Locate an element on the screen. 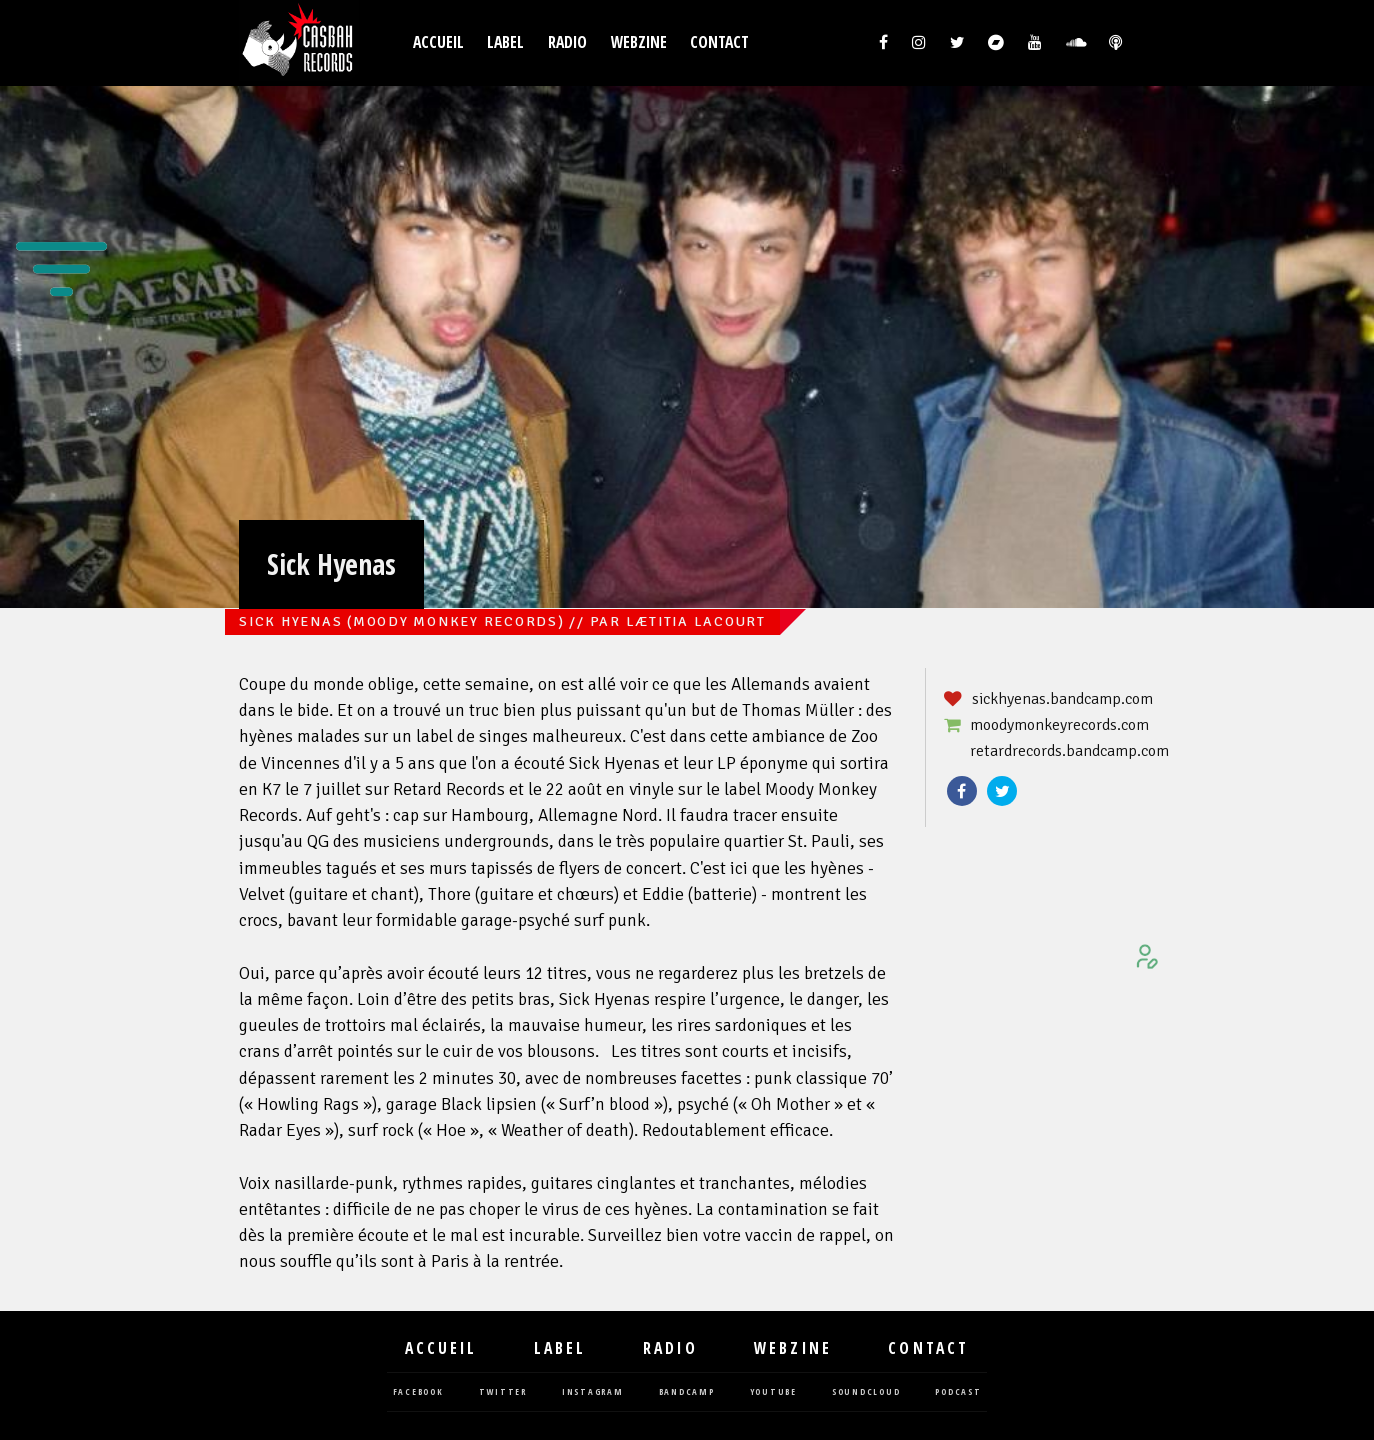  filter or sort list items is located at coordinates (61, 270).